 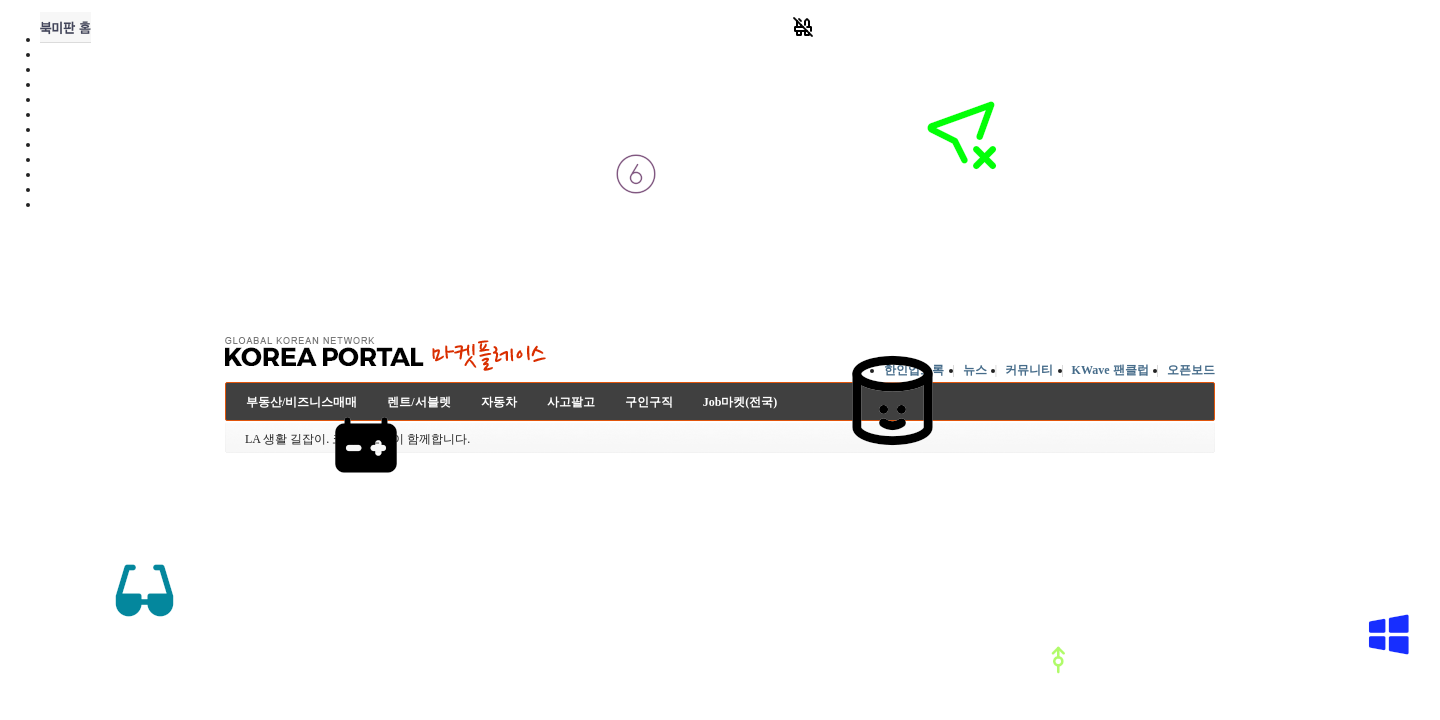 What do you see at coordinates (961, 134) in the screenshot?
I see `location services unavailable or disabled` at bounding box center [961, 134].